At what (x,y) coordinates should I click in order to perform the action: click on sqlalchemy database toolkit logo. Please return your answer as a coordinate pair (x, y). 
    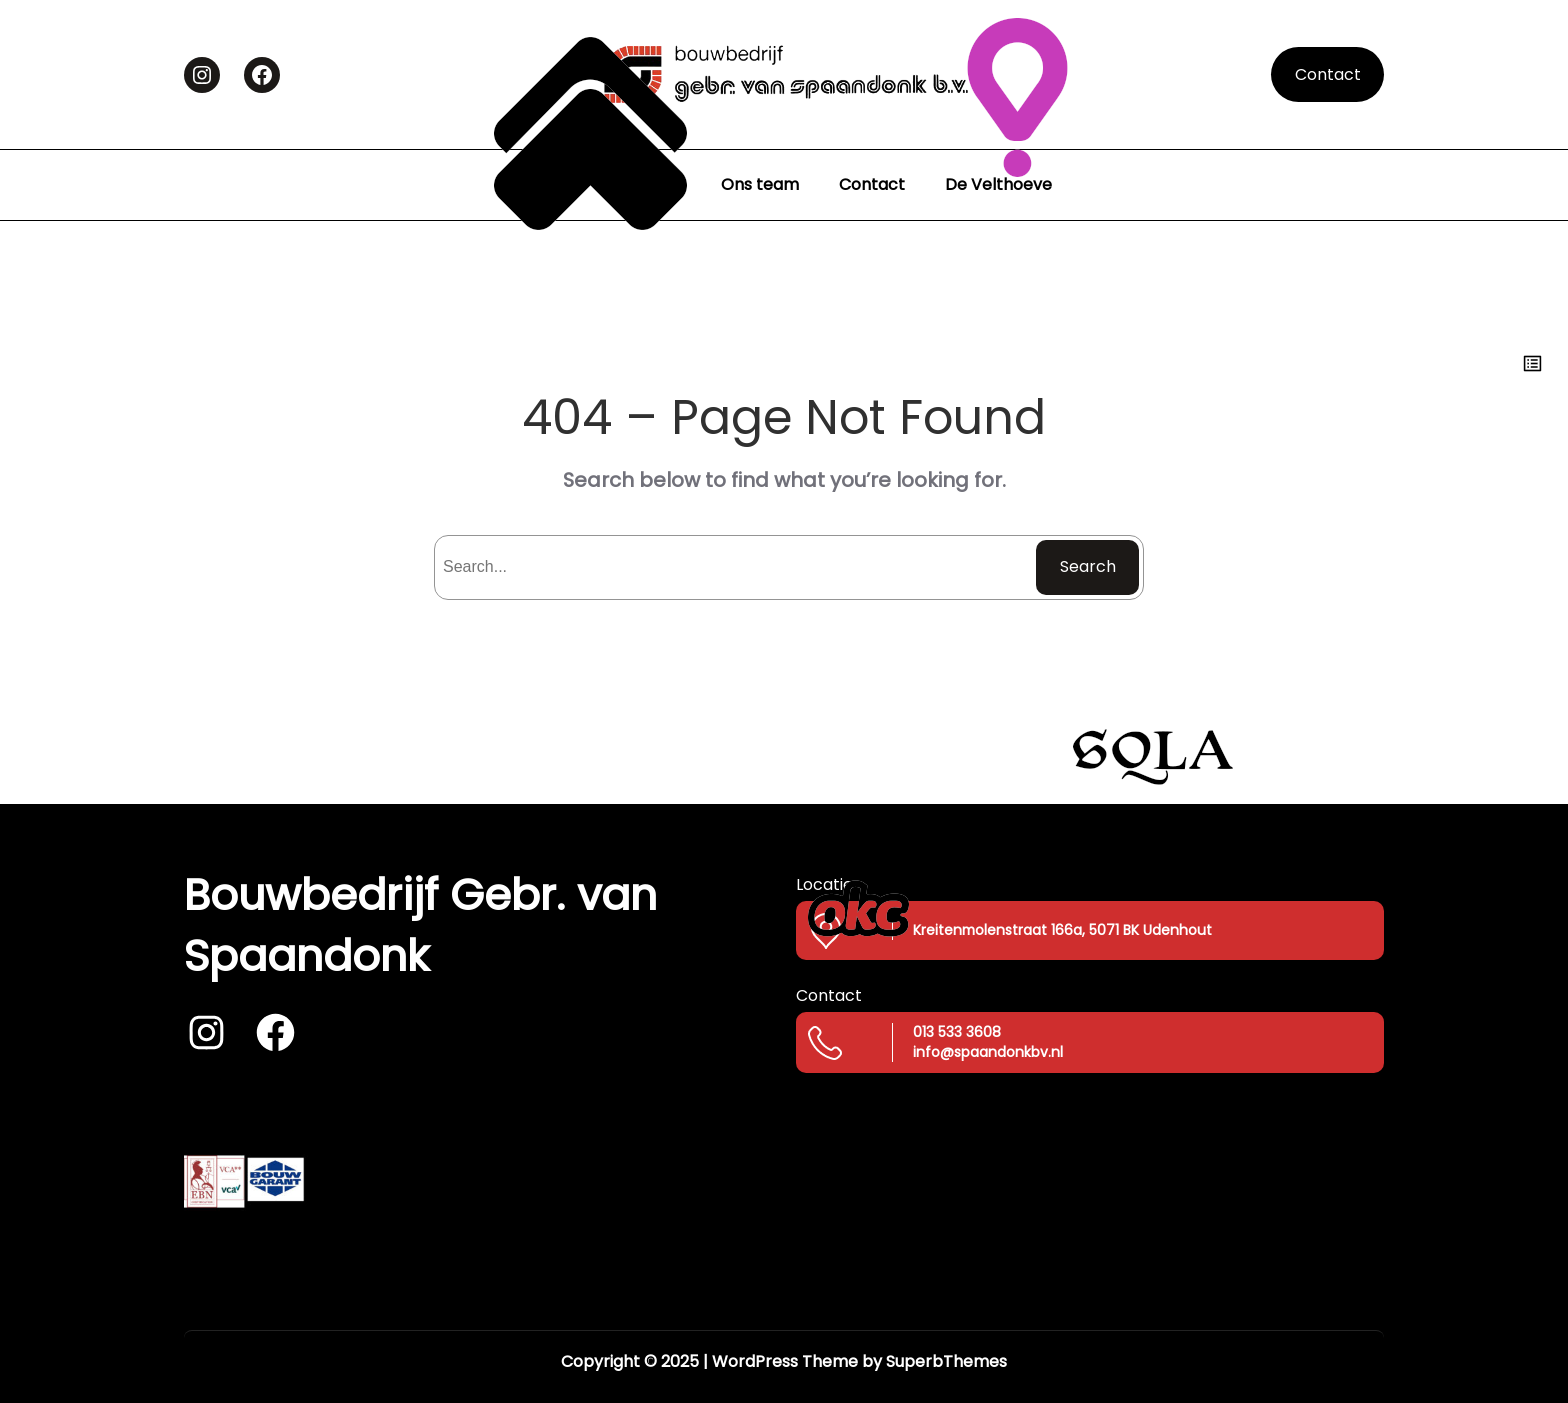
    Looking at the image, I should click on (1153, 757).